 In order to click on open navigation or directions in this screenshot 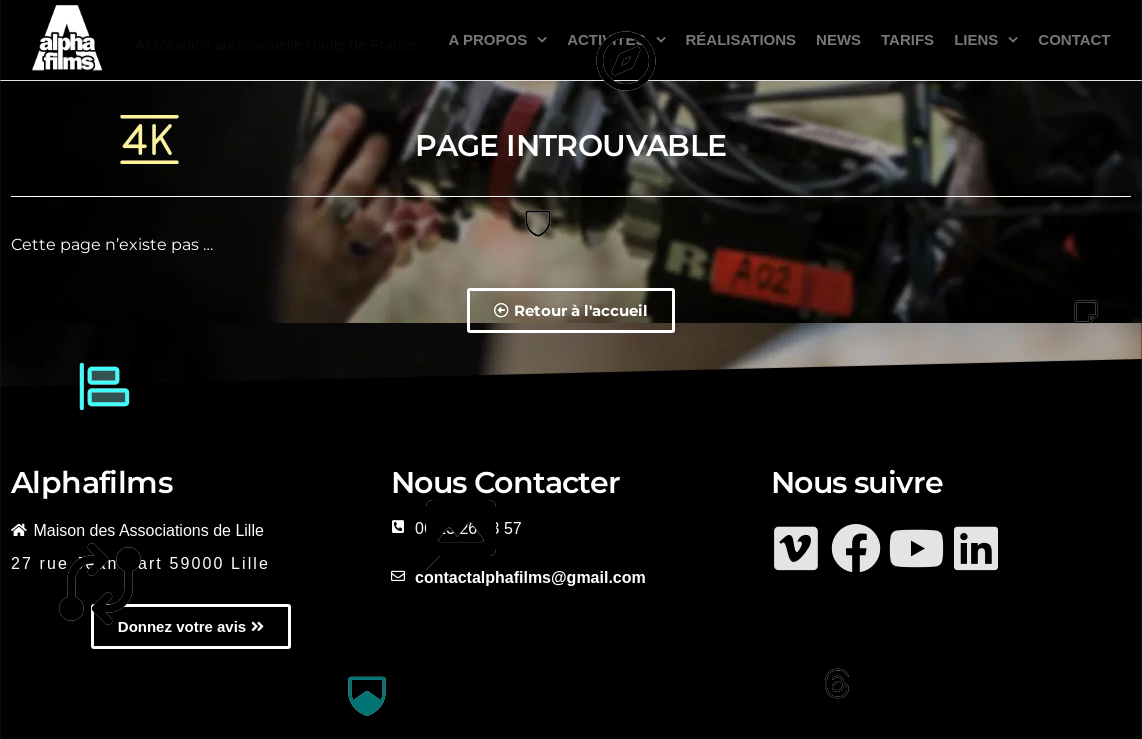, I will do `click(626, 61)`.